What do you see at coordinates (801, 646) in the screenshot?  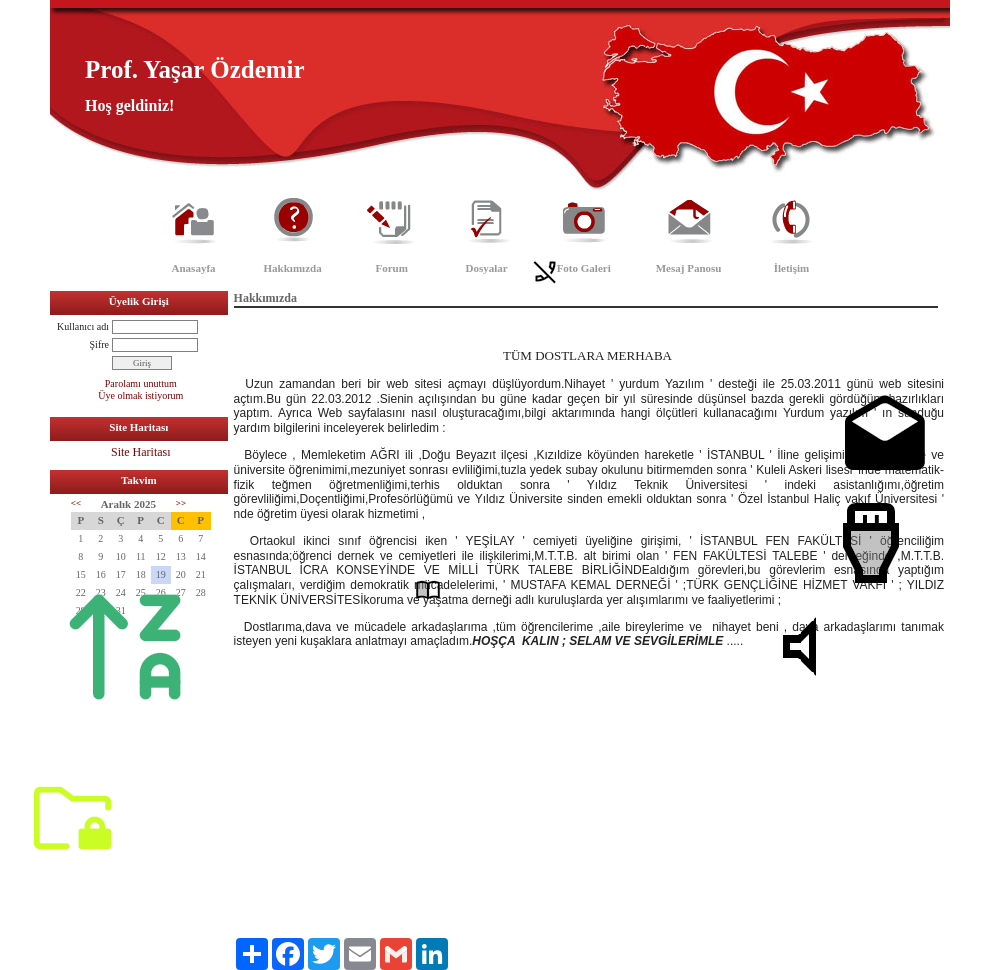 I see `mute audio or sound output` at bounding box center [801, 646].